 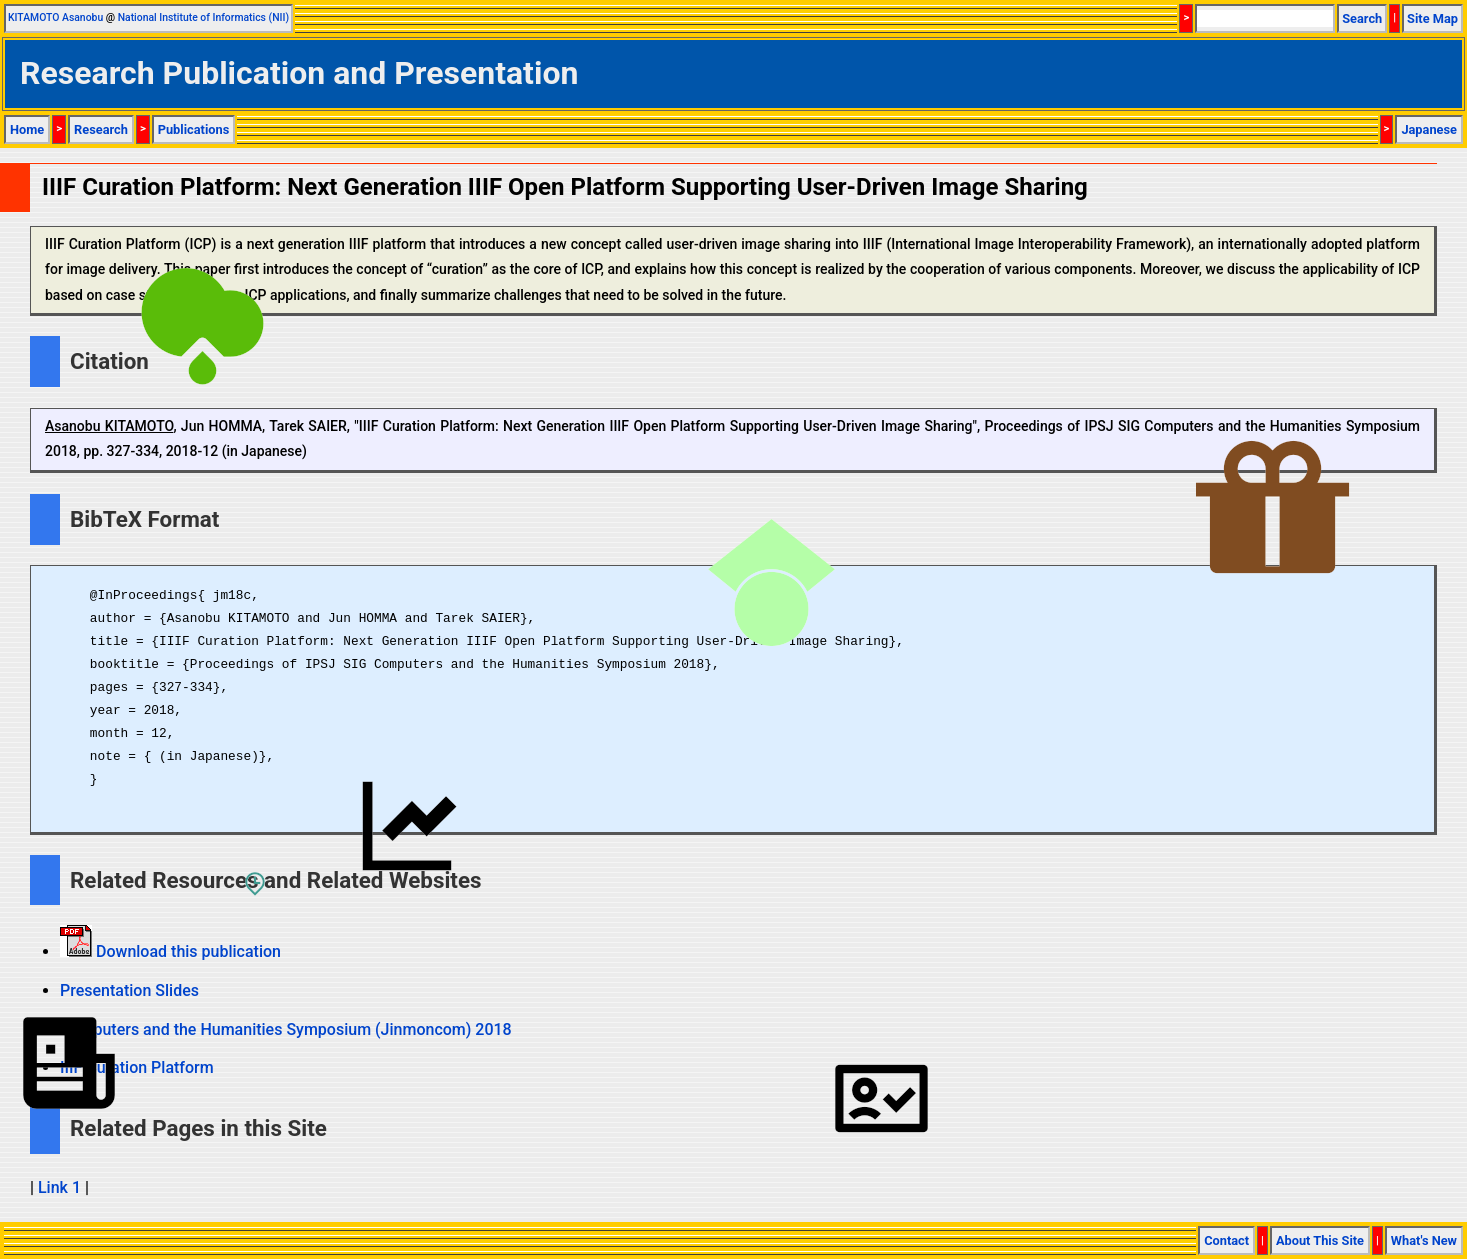 I want to click on view analytics and performance trends, so click(x=407, y=826).